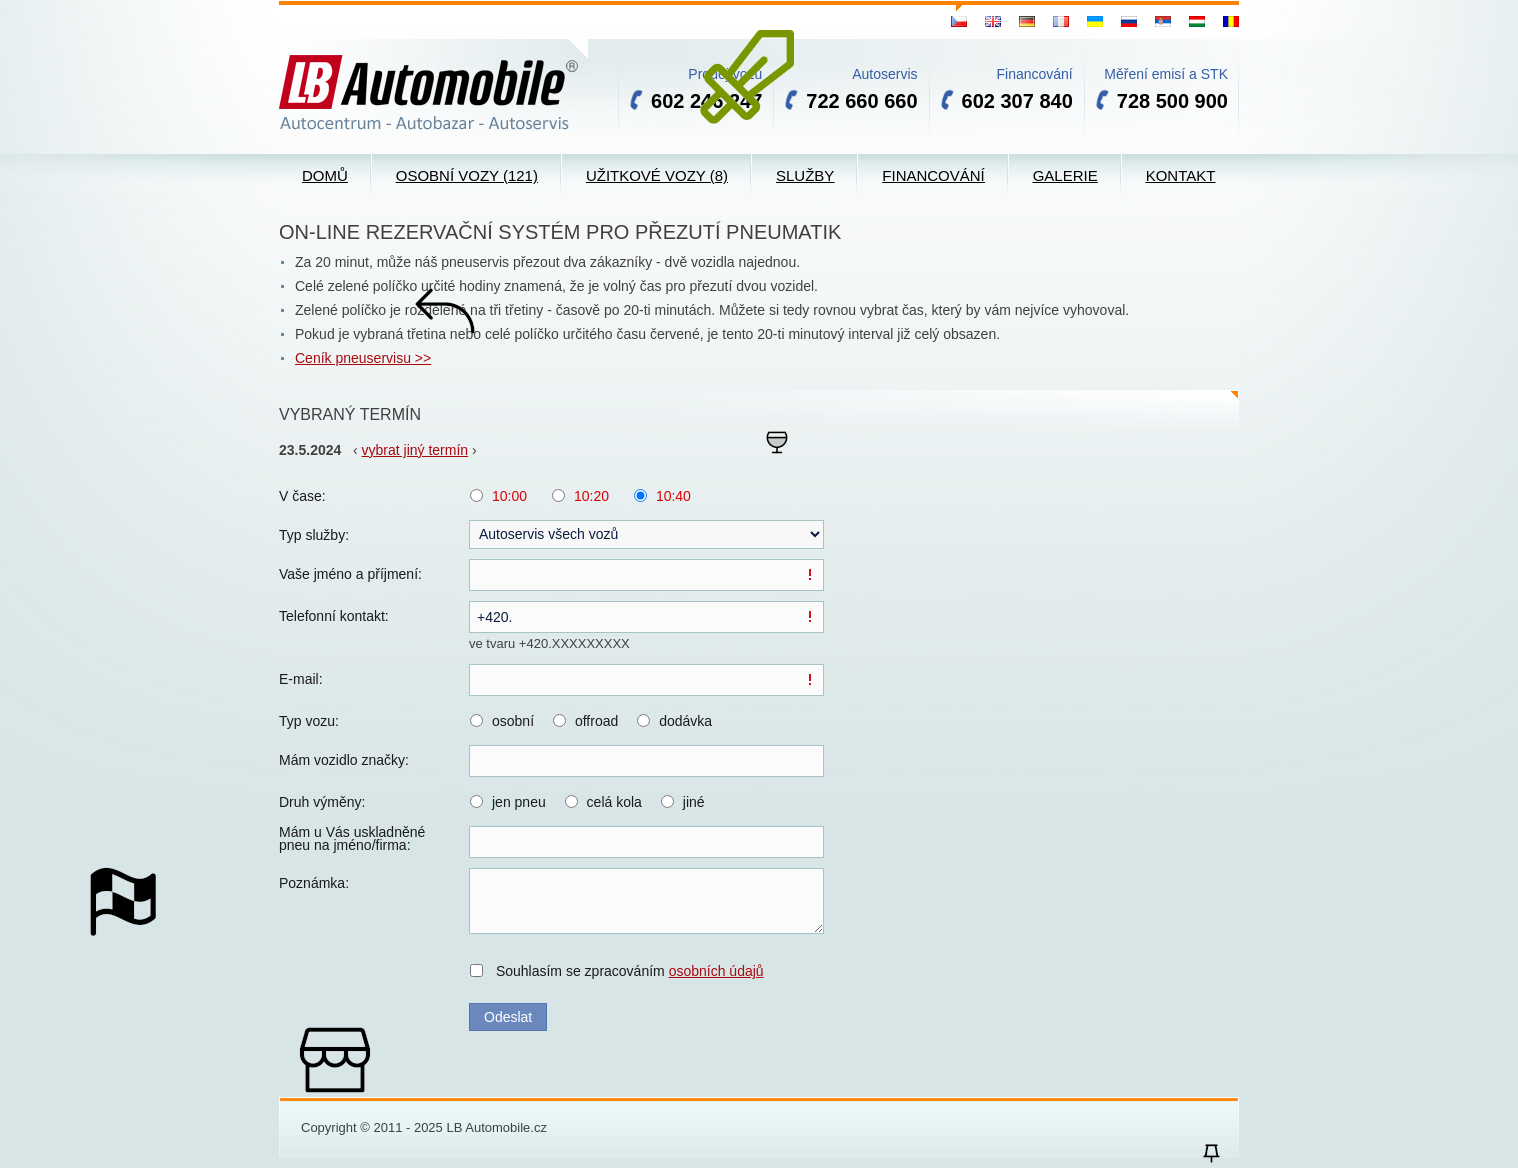 This screenshot has height=1168, width=1518. I want to click on reply to a message, so click(445, 311).